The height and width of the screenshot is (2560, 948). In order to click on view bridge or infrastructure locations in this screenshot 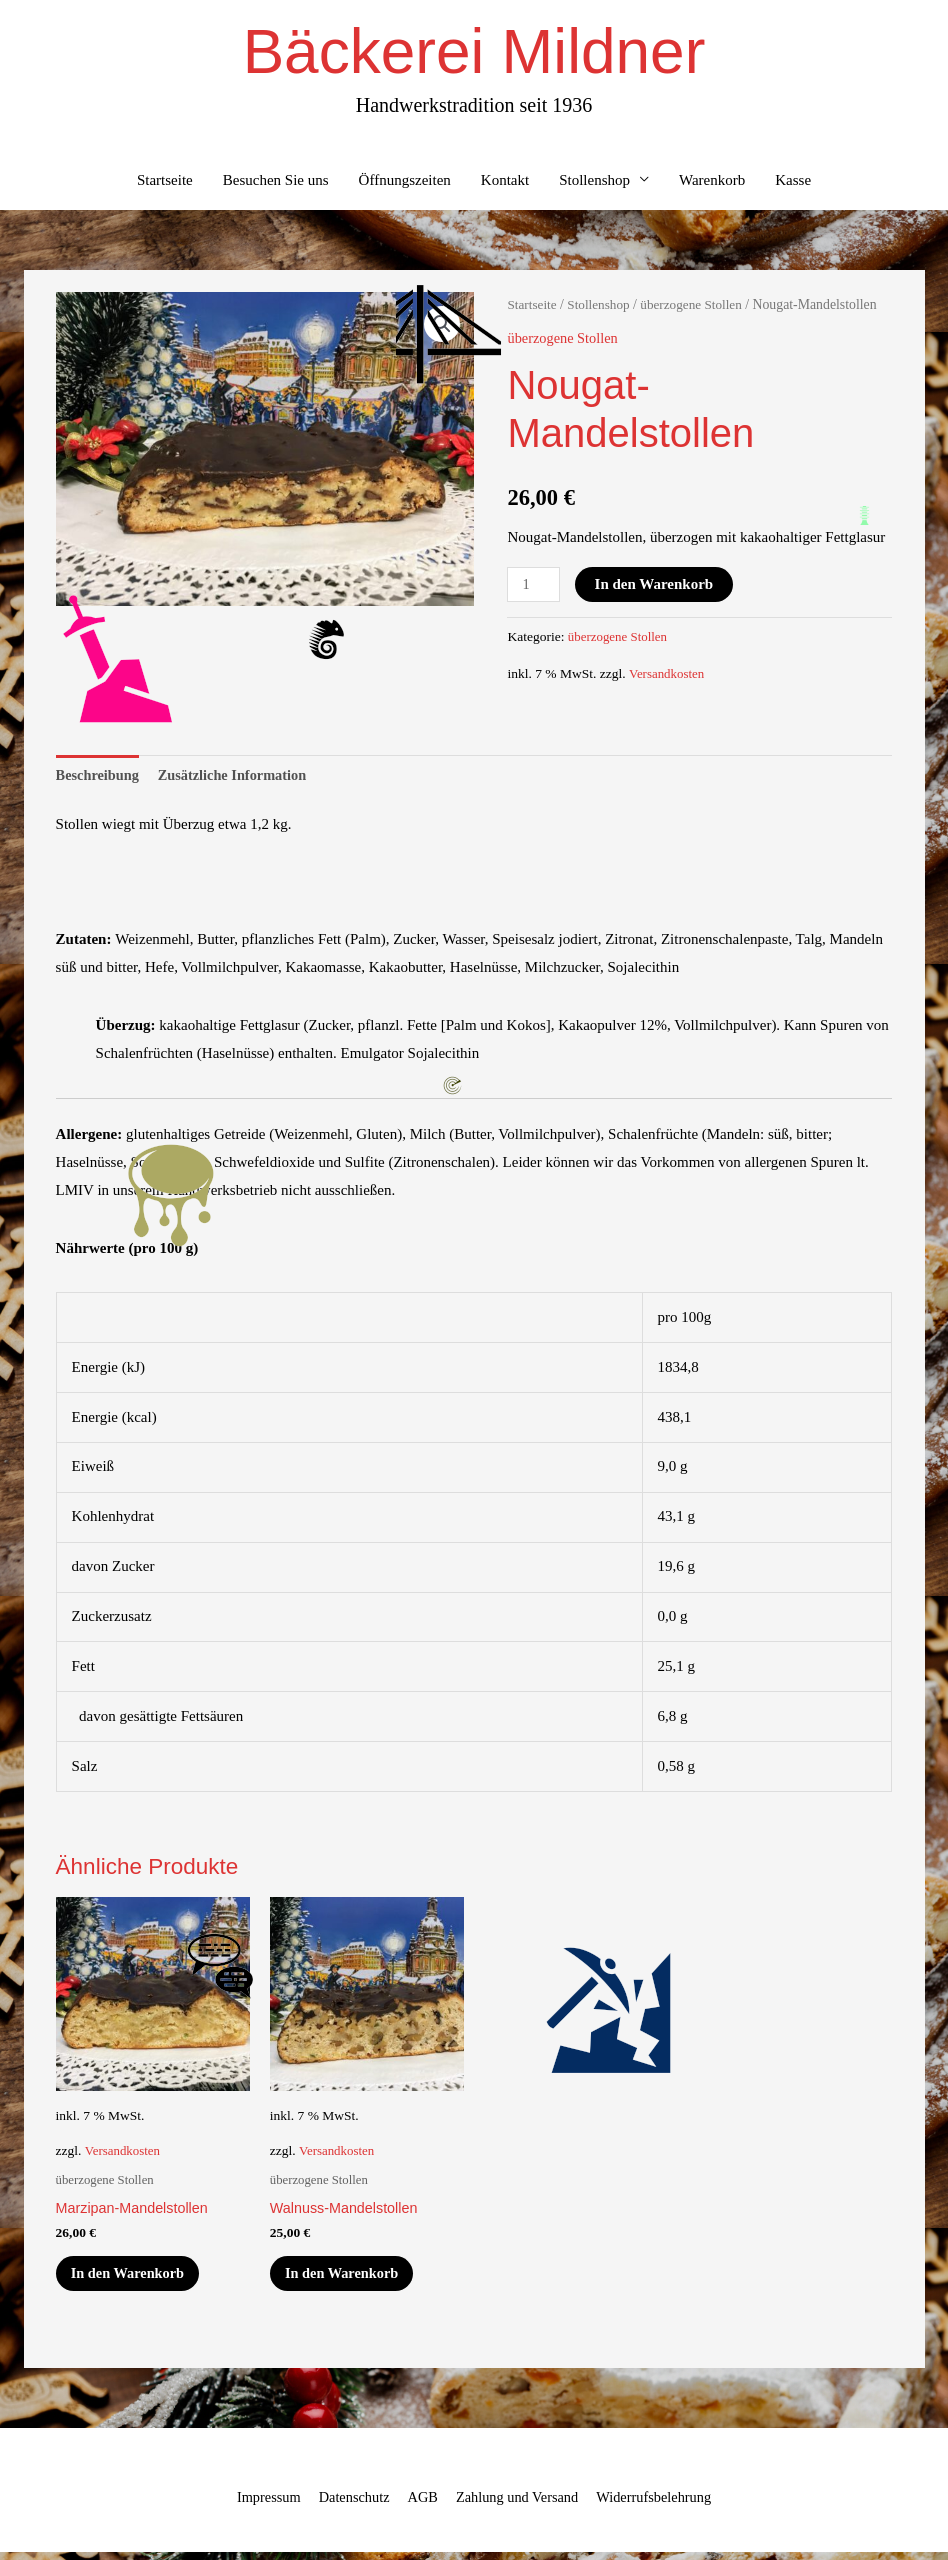, I will do `click(448, 332)`.